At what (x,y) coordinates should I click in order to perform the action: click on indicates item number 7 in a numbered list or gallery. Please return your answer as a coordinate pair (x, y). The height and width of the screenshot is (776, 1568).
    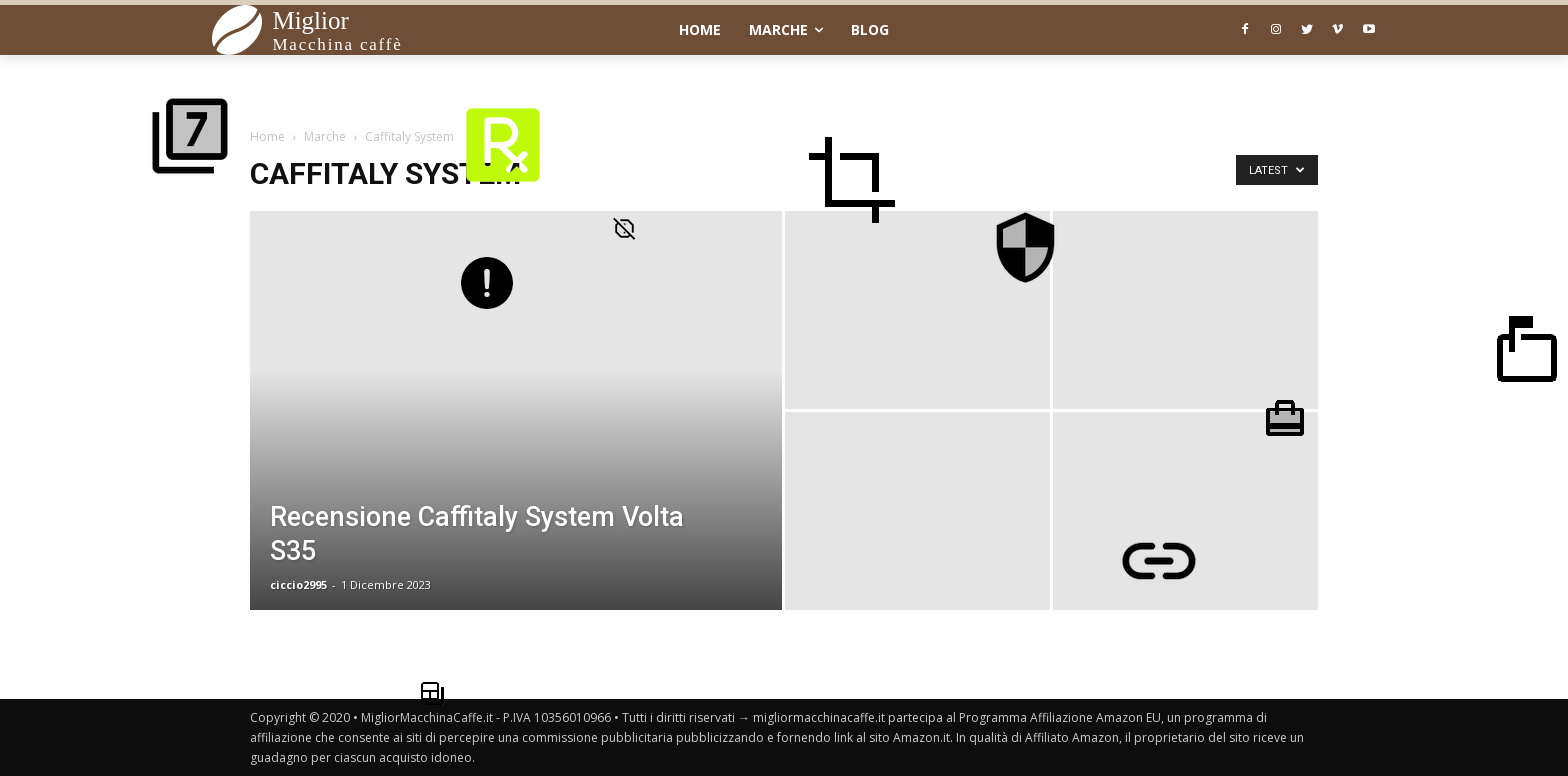
    Looking at the image, I should click on (190, 136).